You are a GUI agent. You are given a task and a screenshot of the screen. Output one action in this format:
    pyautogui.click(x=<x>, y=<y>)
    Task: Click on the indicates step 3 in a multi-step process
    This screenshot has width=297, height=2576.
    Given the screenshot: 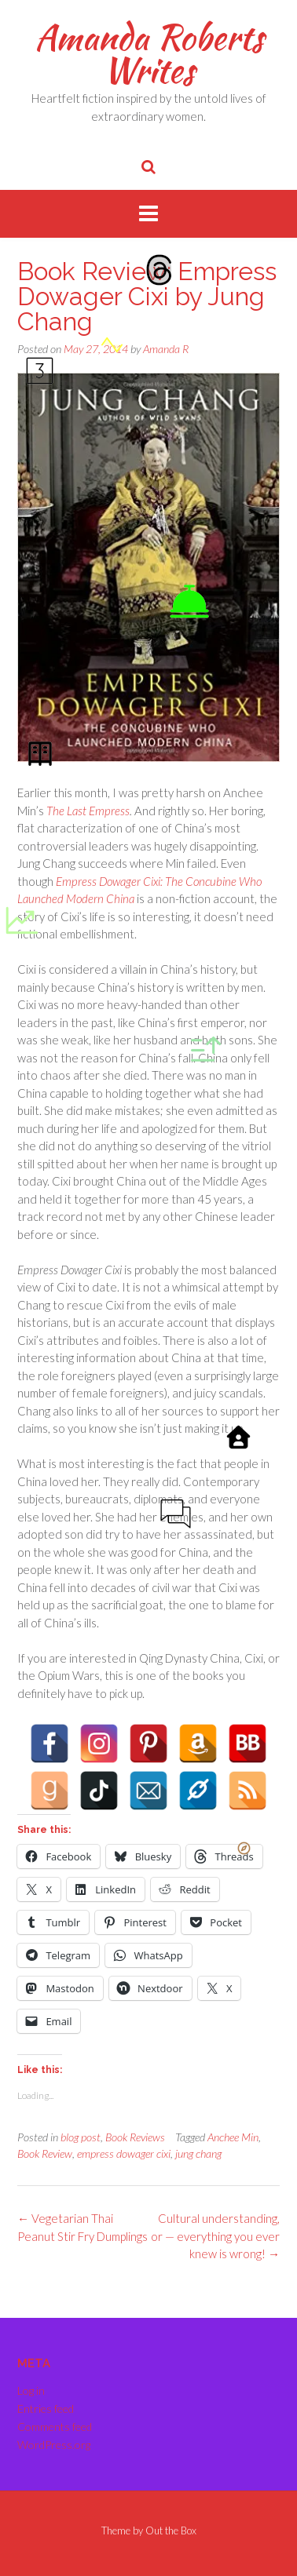 What is the action you would take?
    pyautogui.click(x=39, y=370)
    